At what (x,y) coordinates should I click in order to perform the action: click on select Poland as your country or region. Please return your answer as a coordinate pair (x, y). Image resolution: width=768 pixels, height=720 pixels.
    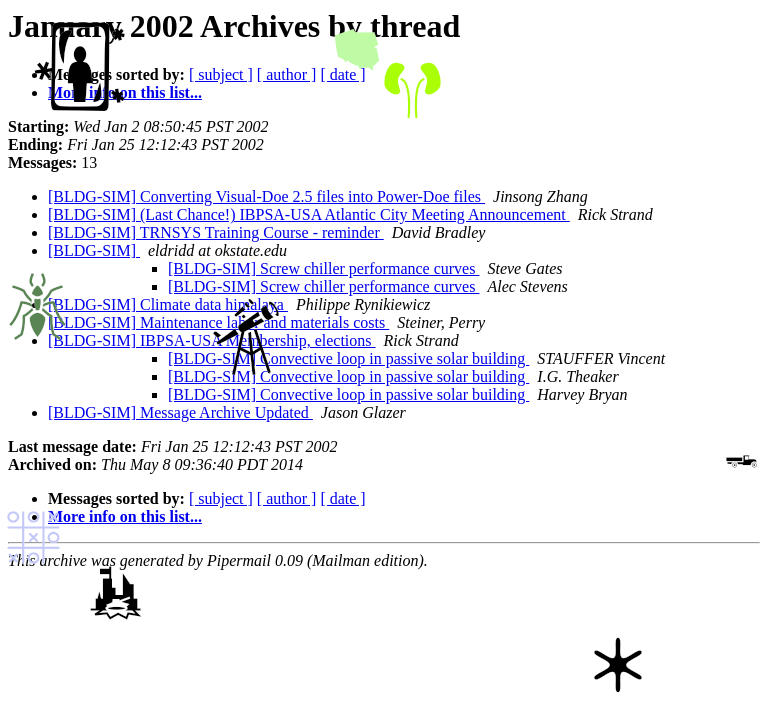
    Looking at the image, I should click on (357, 50).